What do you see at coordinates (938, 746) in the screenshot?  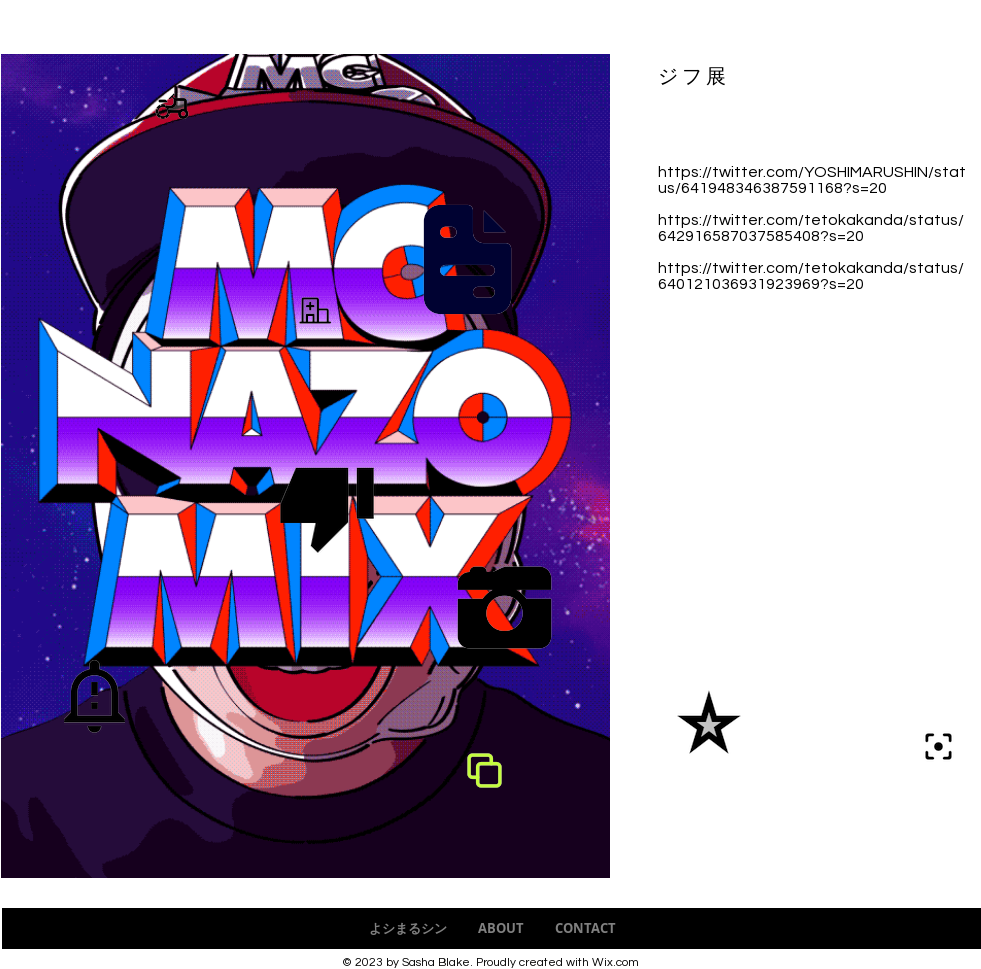 I see `tap to focus camera on center point` at bounding box center [938, 746].